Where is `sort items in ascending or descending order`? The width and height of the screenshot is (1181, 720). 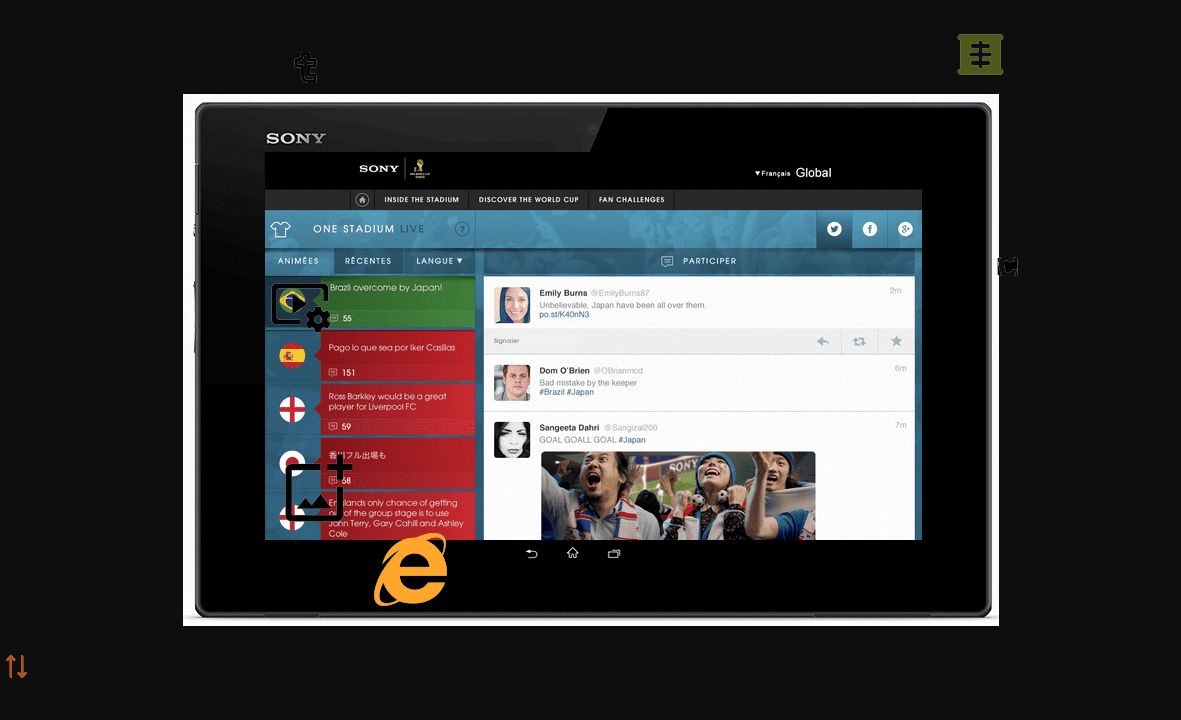 sort items in ascending or descending order is located at coordinates (16, 666).